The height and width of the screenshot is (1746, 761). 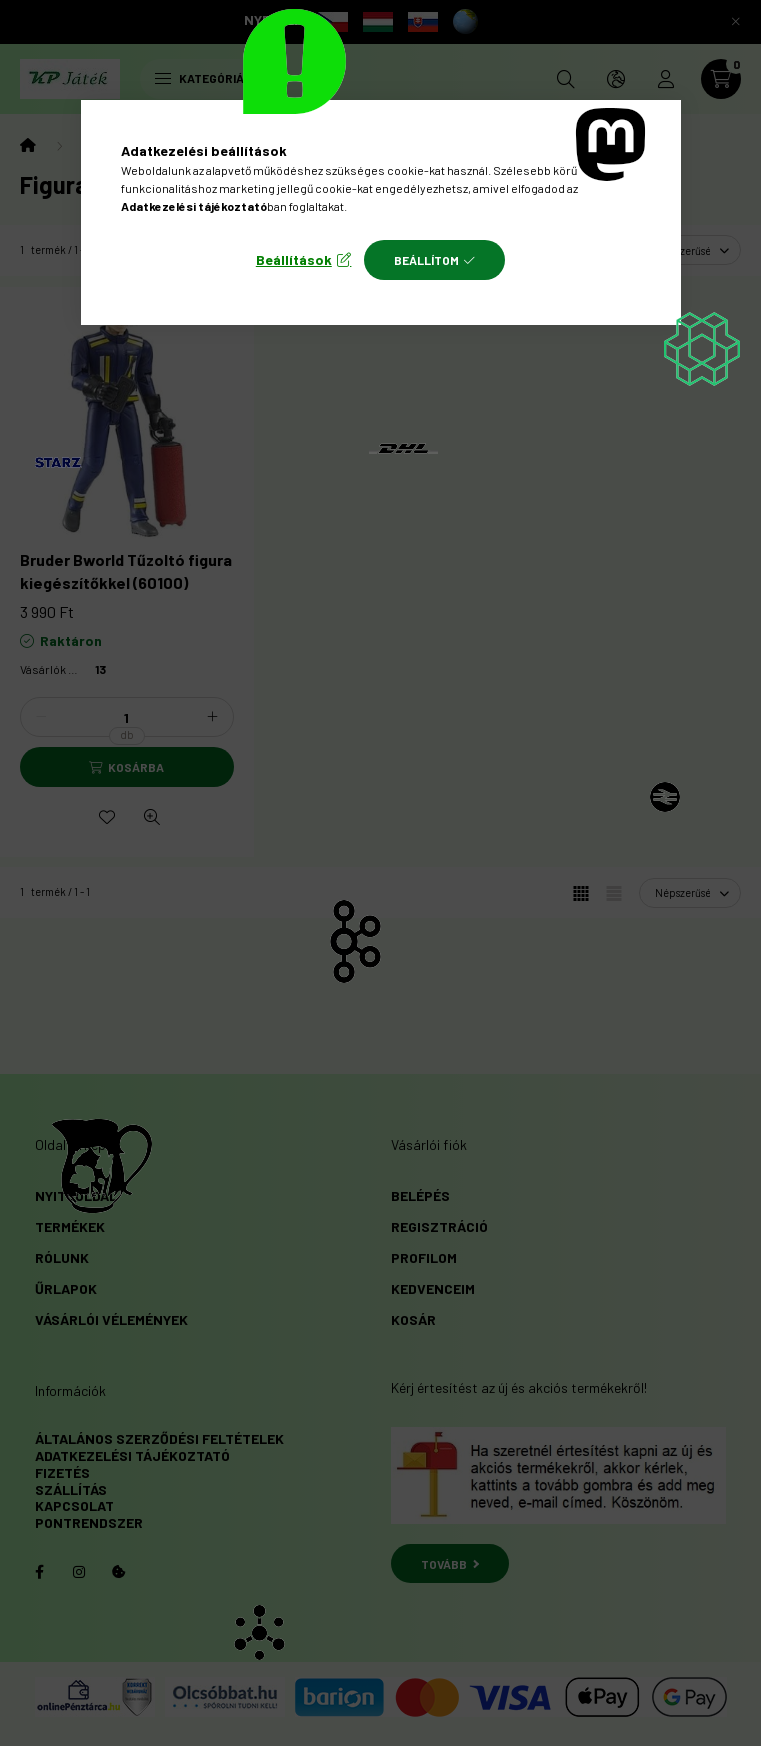 I want to click on Apache Kafka logo, so click(x=355, y=941).